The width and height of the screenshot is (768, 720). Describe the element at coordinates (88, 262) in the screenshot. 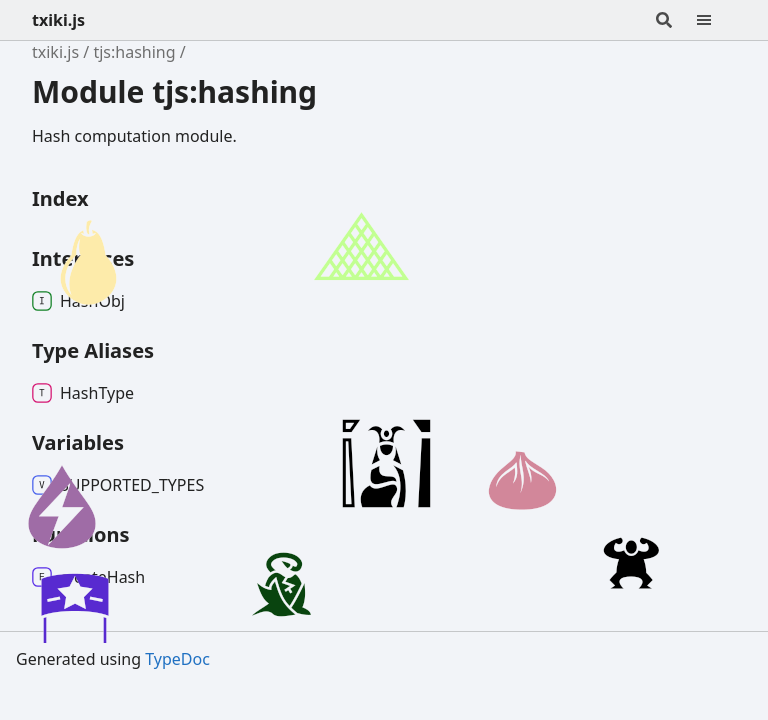

I see `select pear as your game fruit or character` at that location.